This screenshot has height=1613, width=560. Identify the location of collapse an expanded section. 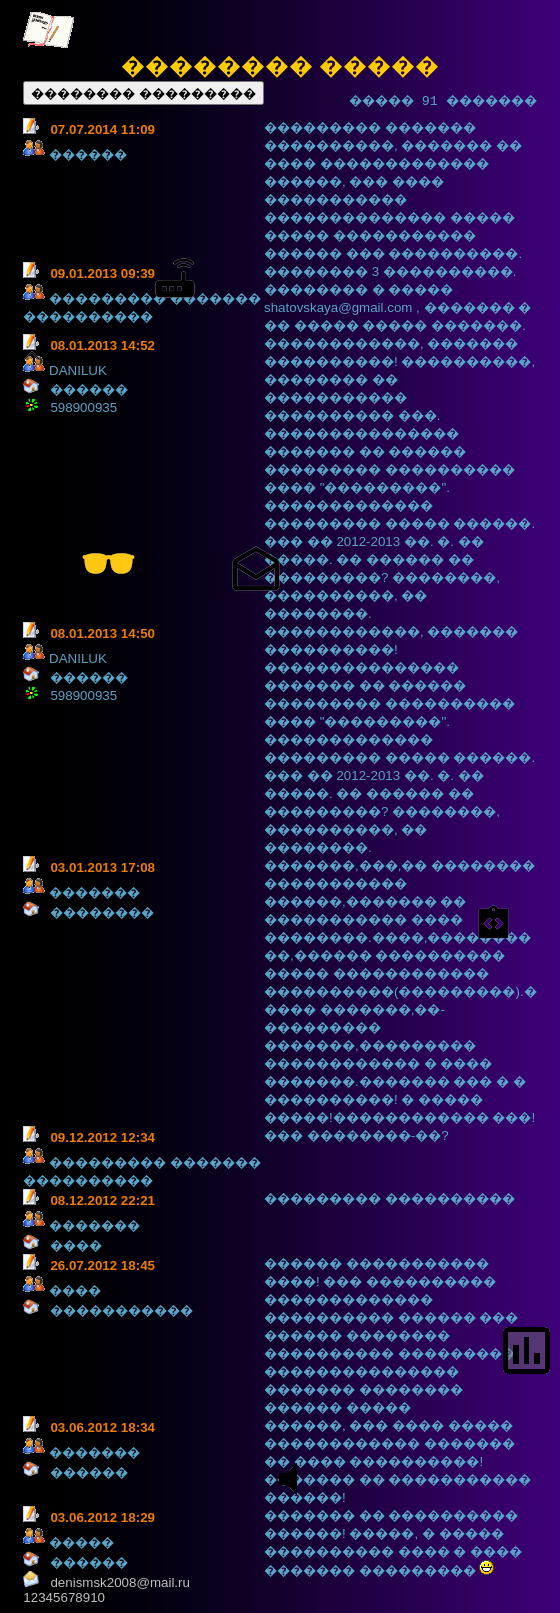
(32, 356).